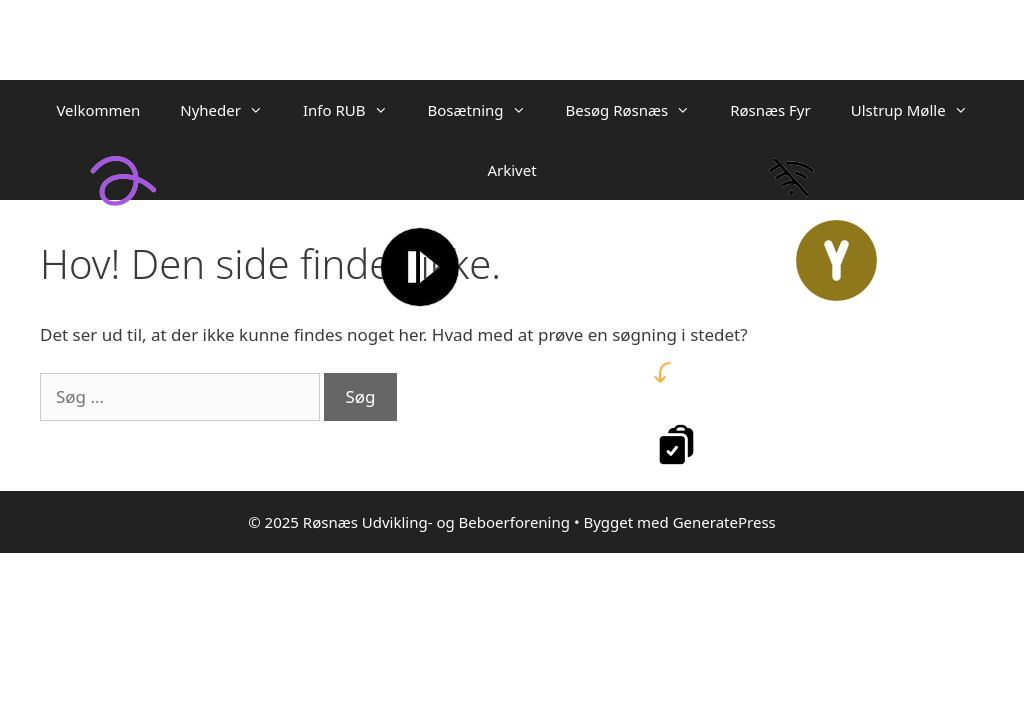 The image size is (1024, 720). Describe the element at coordinates (120, 181) in the screenshot. I see `toggle freehand drawing or scribble mode` at that location.